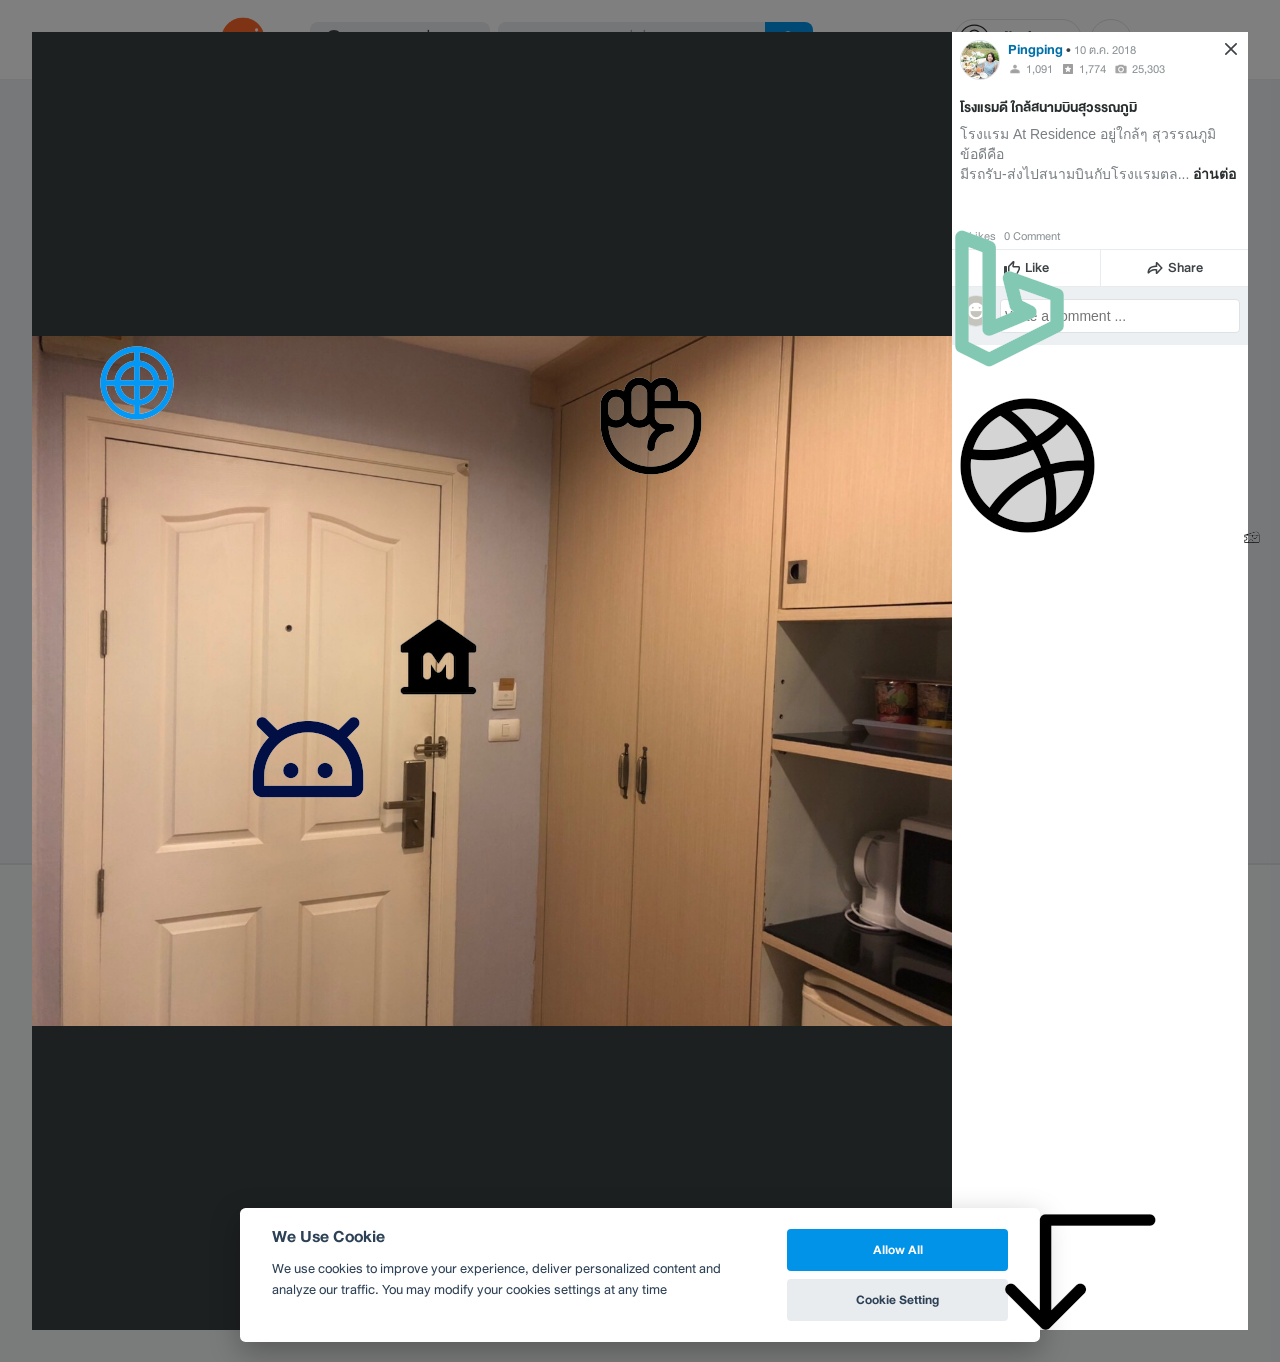 The image size is (1280, 1362). What do you see at coordinates (308, 761) in the screenshot?
I see `android device or operating system indicator` at bounding box center [308, 761].